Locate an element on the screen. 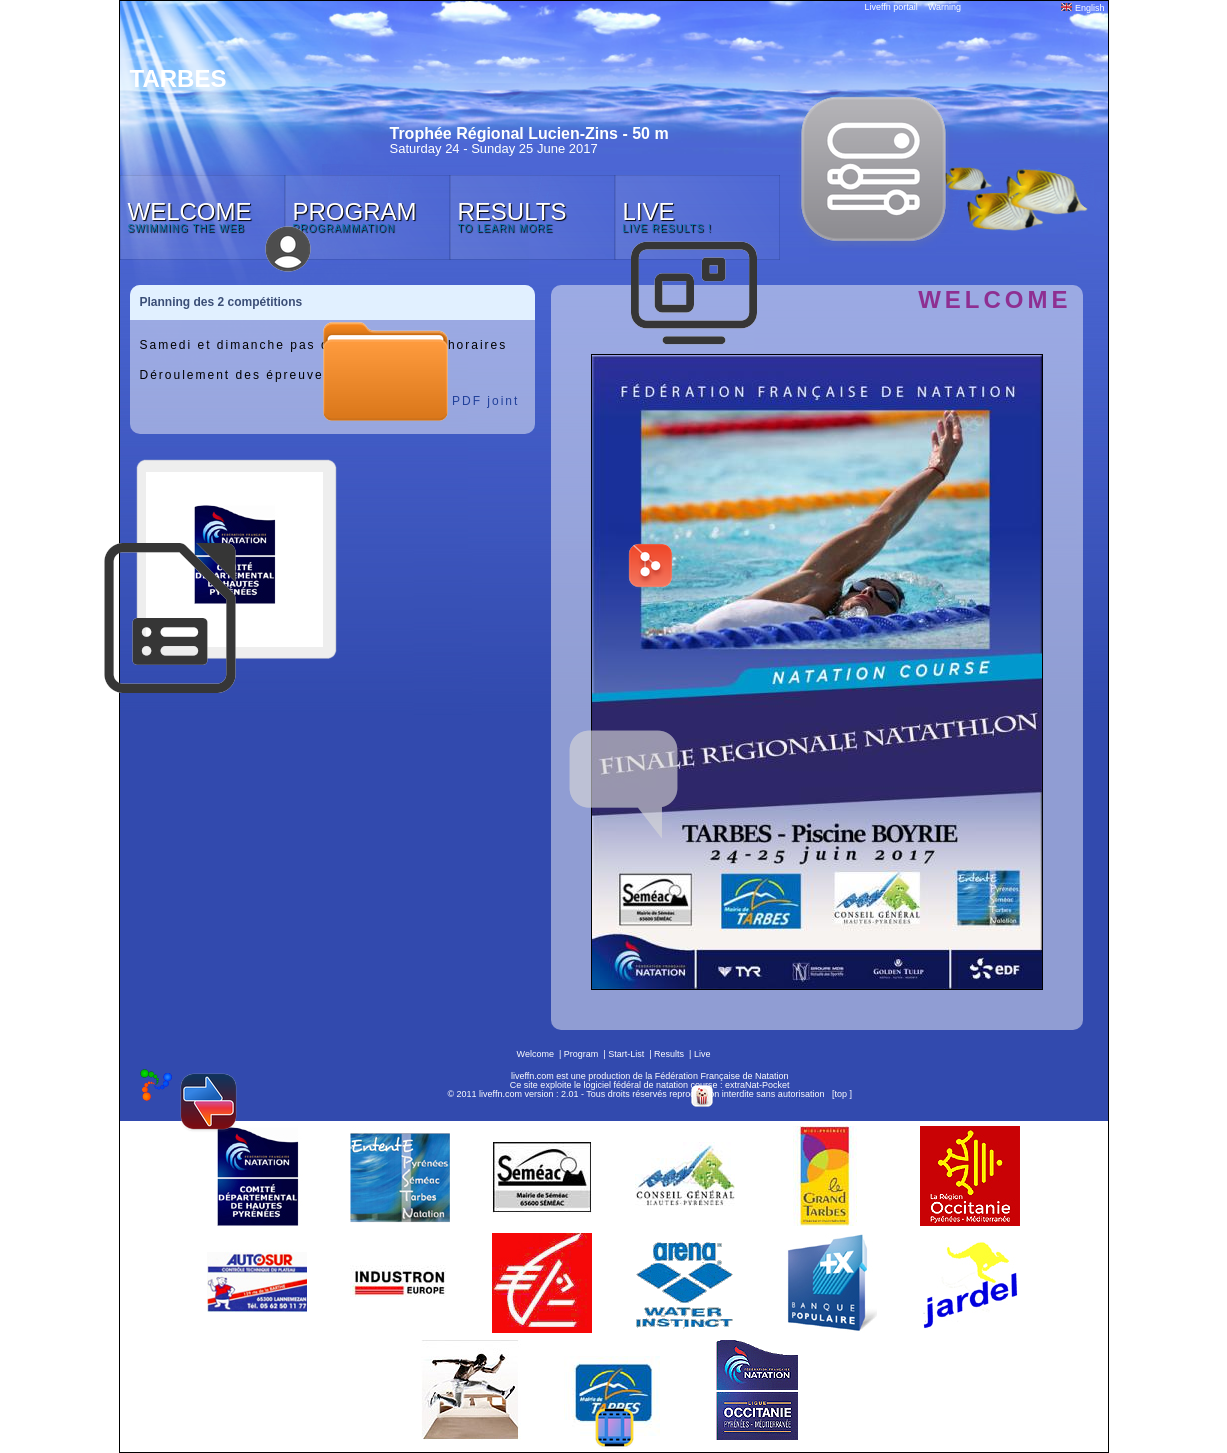 The height and width of the screenshot is (1453, 1227). open escambo currency or unit converter app is located at coordinates (208, 1101).